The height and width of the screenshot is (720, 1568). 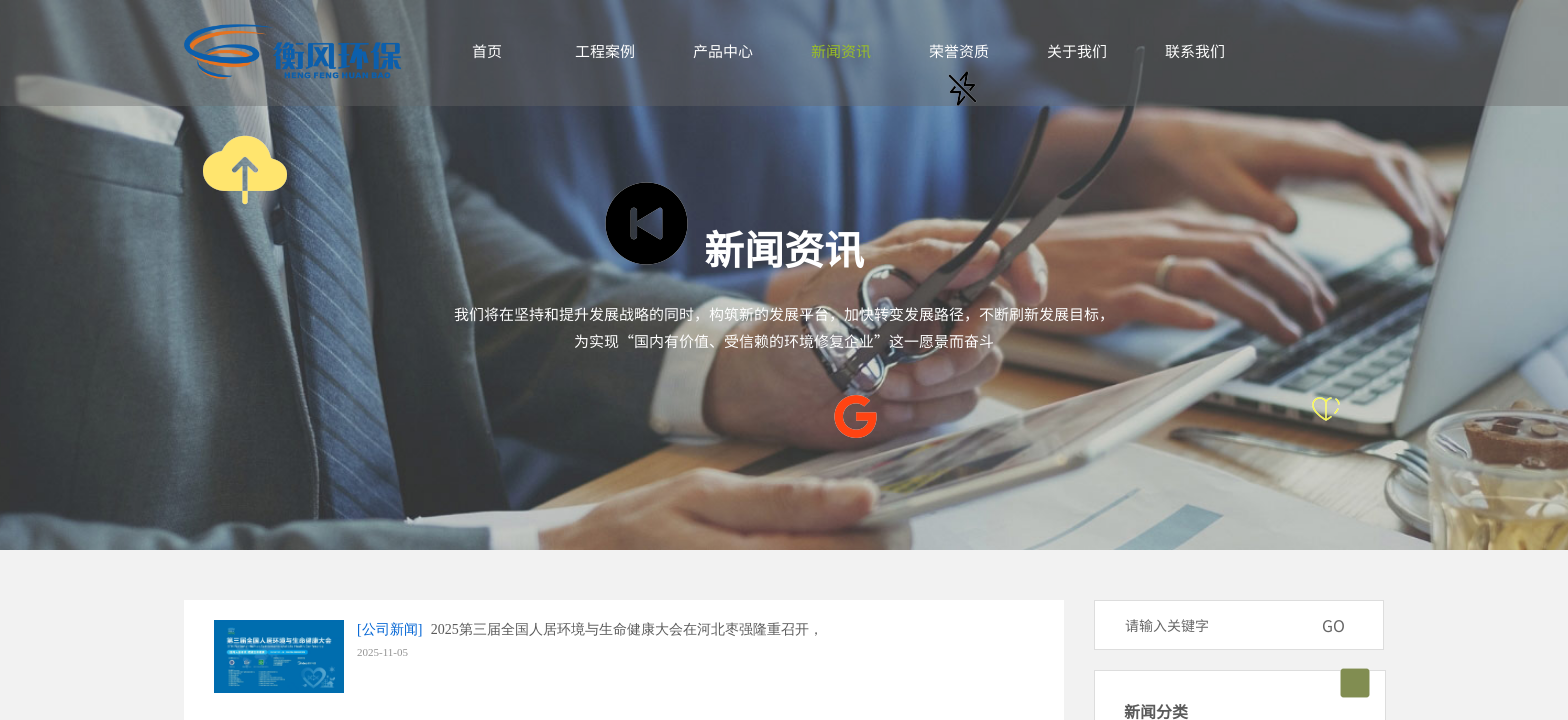 What do you see at coordinates (855, 416) in the screenshot?
I see `sign in with Google` at bounding box center [855, 416].